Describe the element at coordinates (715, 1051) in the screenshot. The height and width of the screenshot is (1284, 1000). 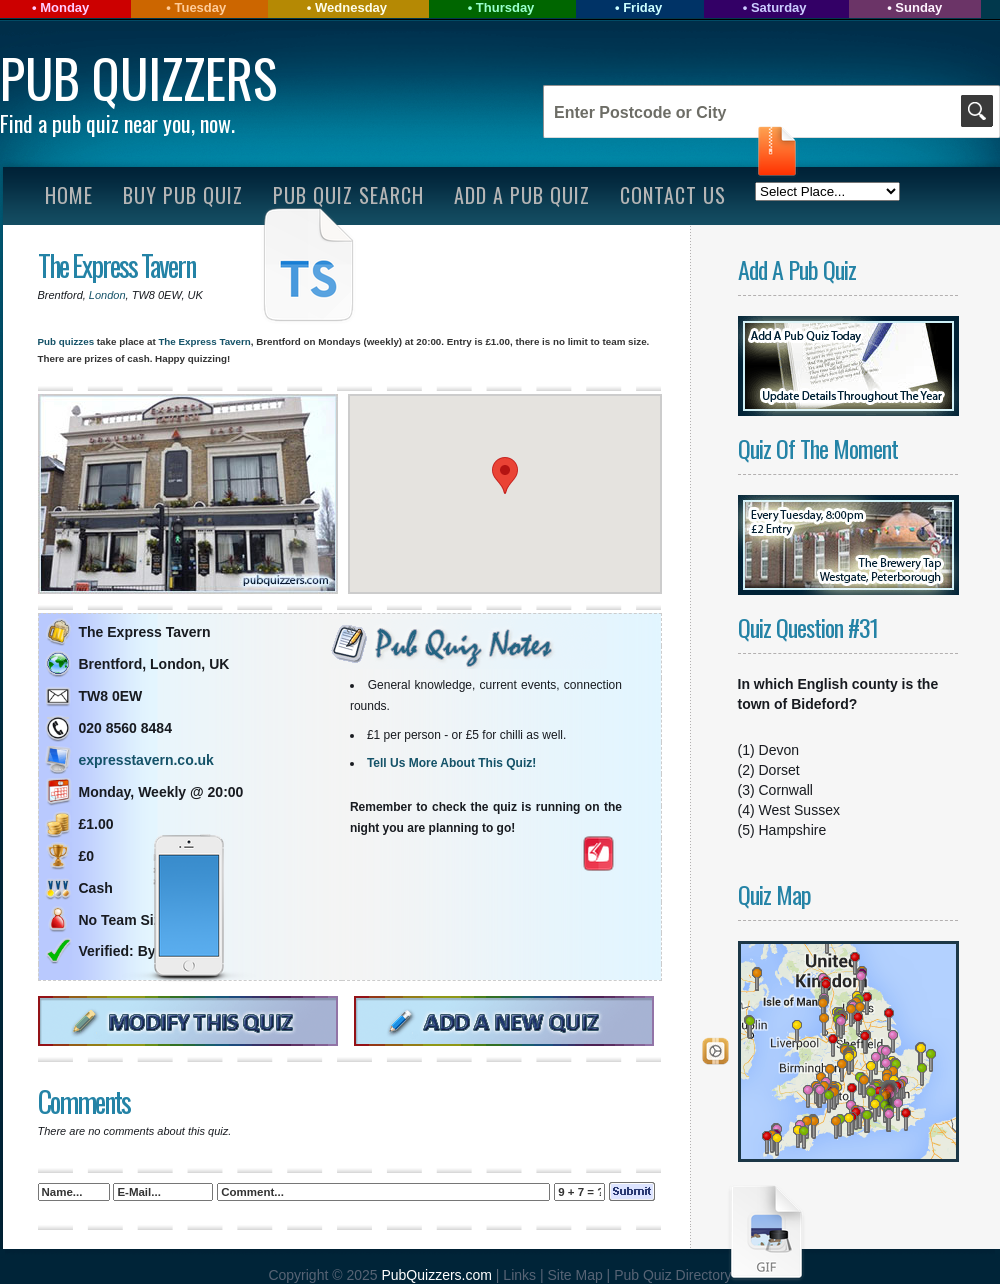
I see `a system component or runtime file` at that location.